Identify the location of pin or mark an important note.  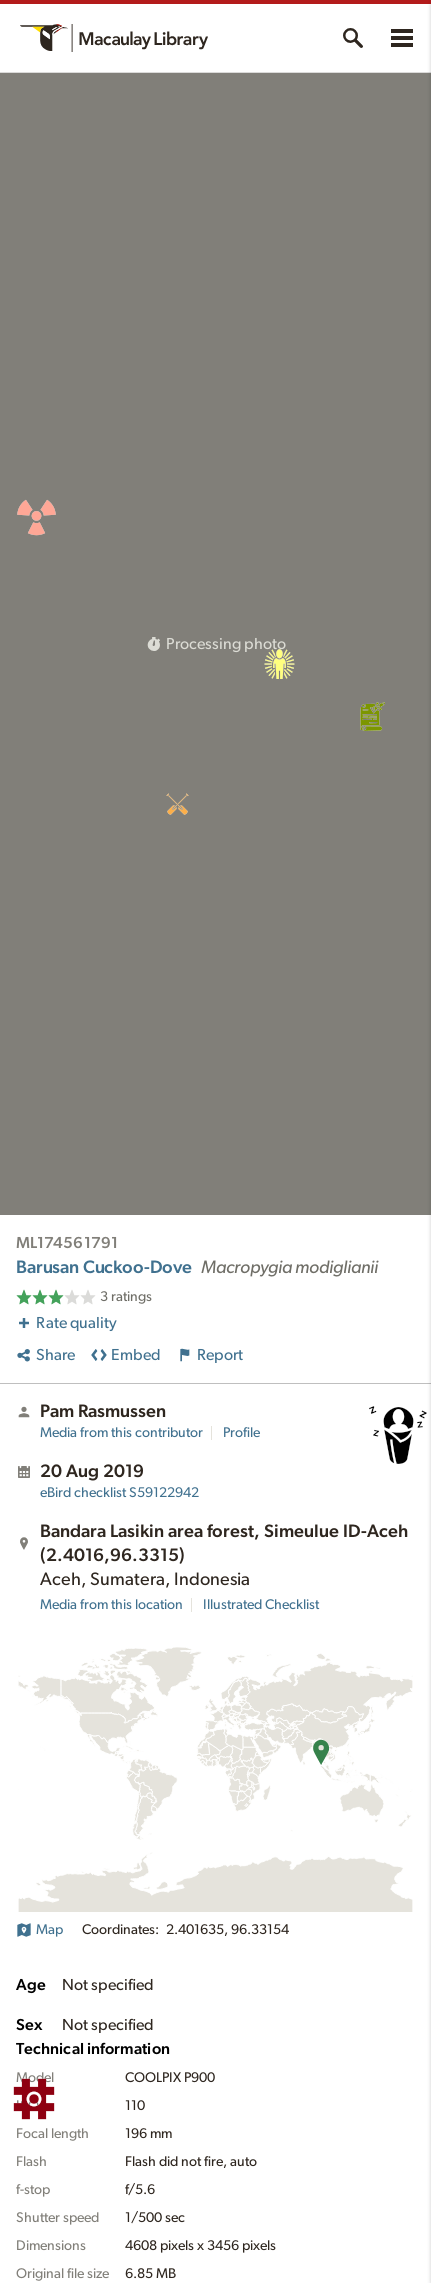
(371, 716).